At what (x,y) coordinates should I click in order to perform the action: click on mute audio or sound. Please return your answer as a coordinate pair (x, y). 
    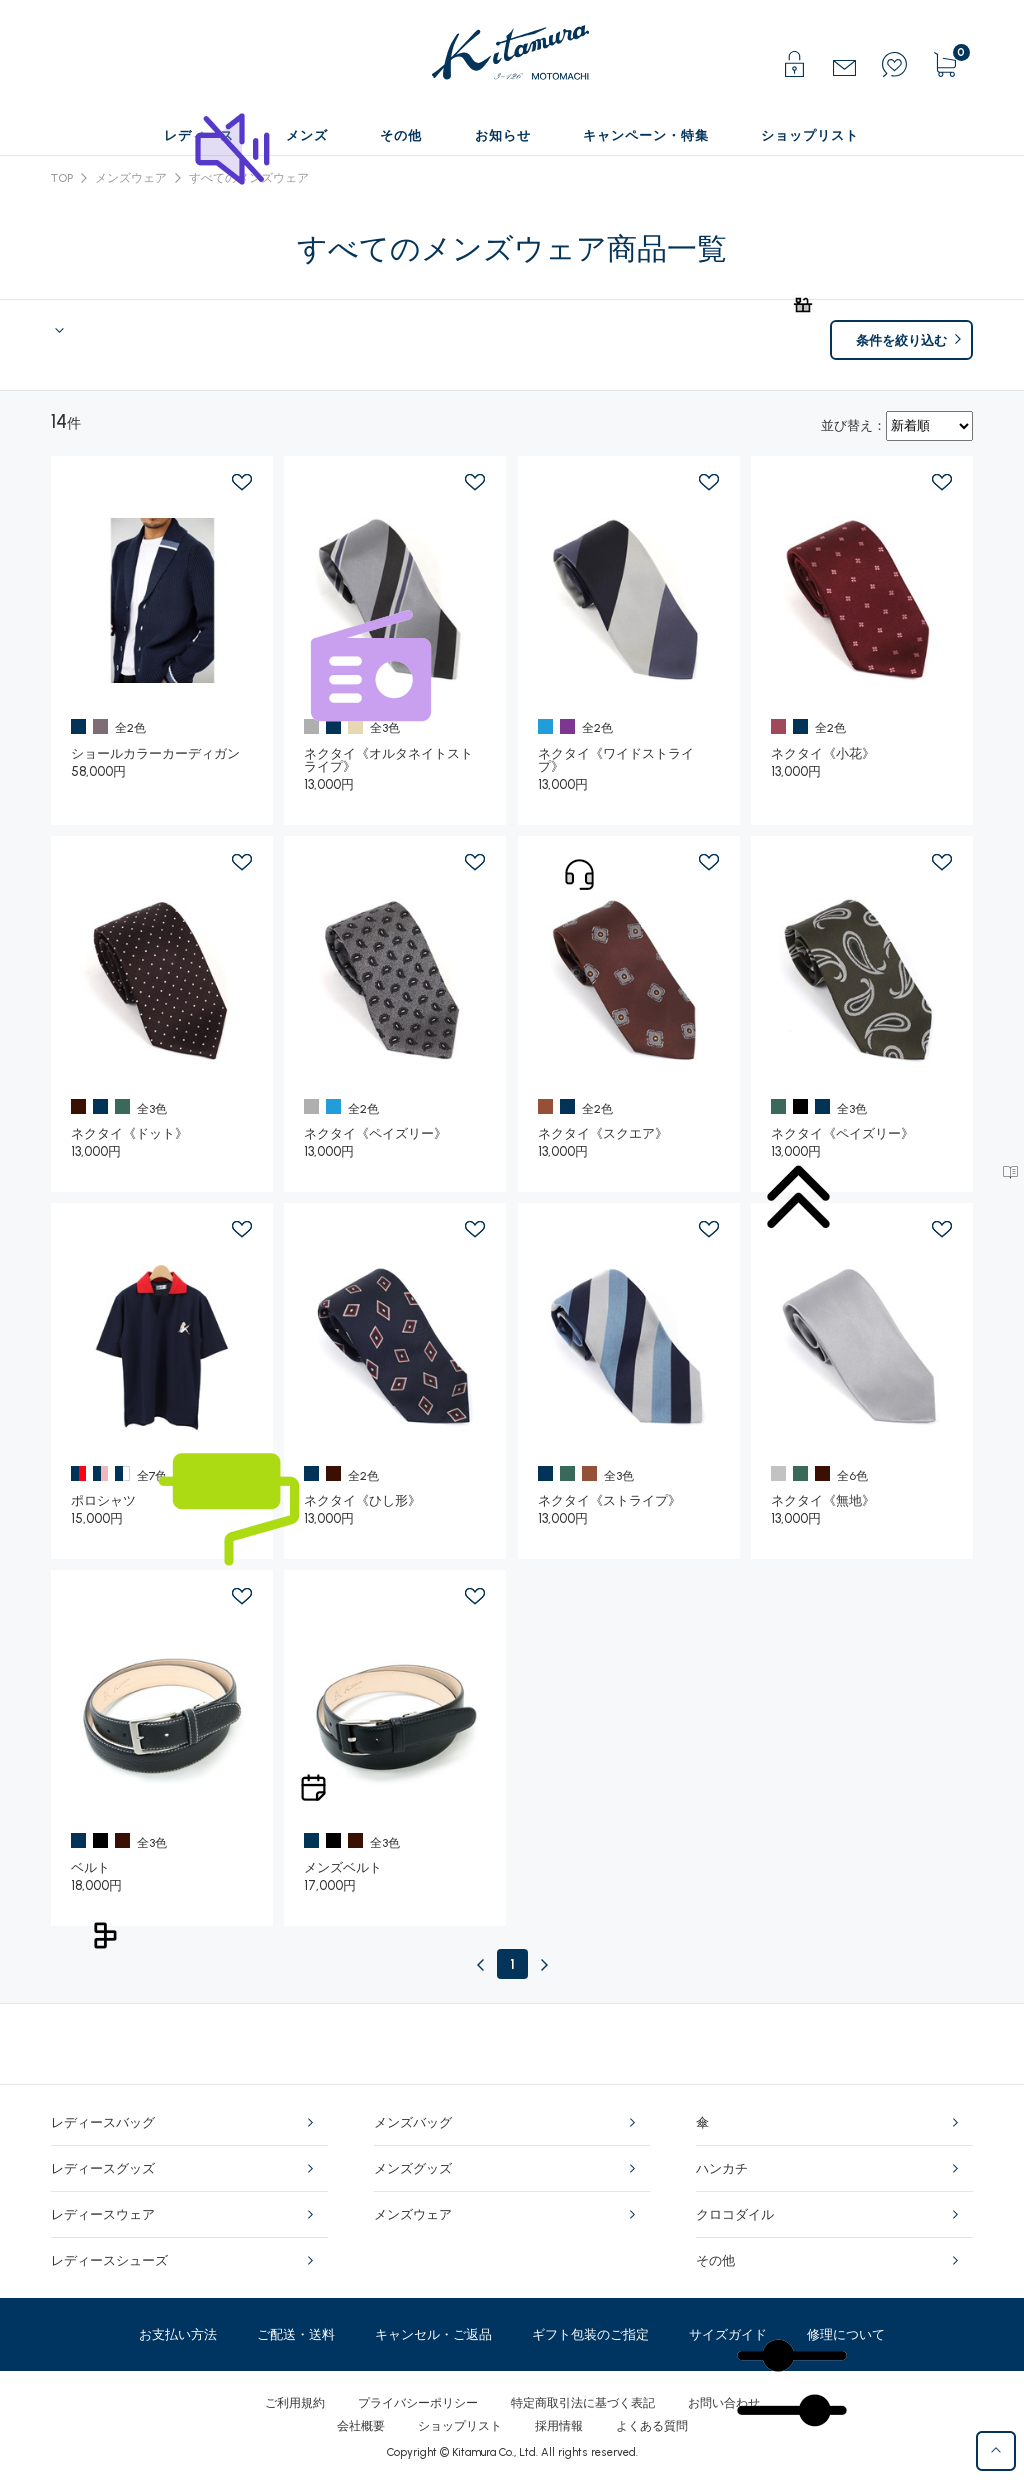
    Looking at the image, I should click on (231, 149).